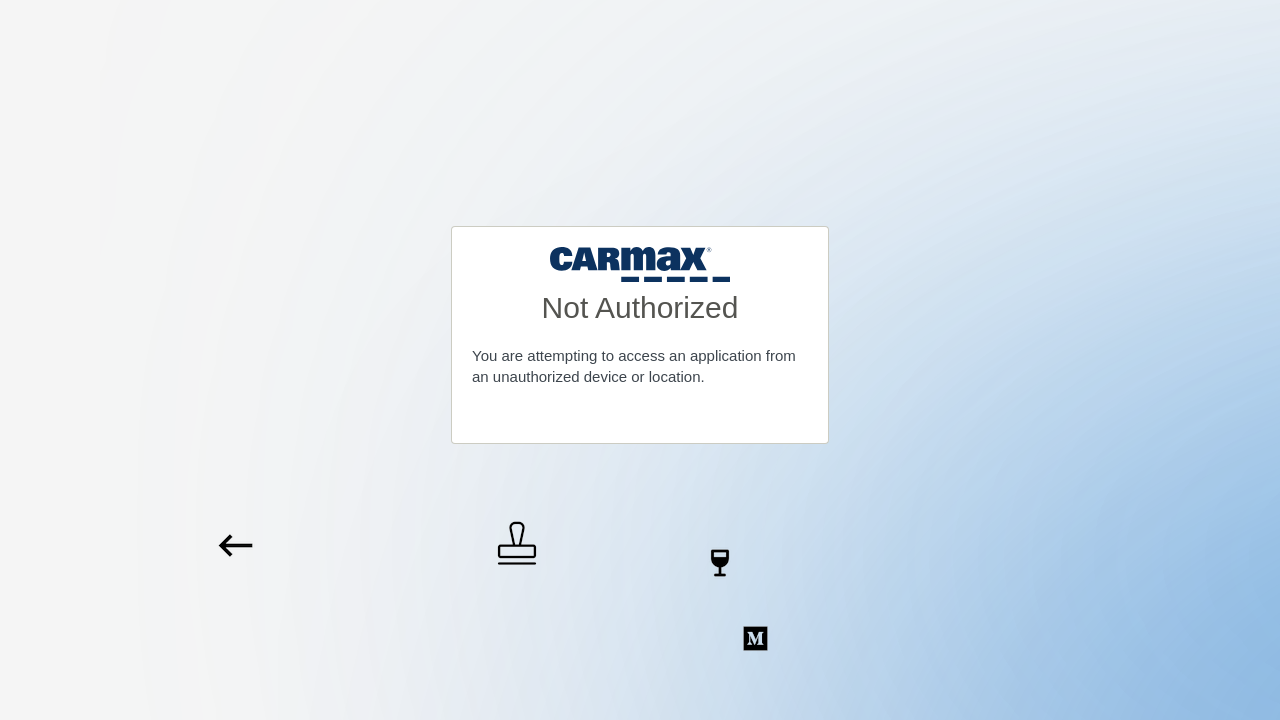 The height and width of the screenshot is (720, 1280). What do you see at coordinates (720, 563) in the screenshot?
I see `find nearby wine bars or restaurants` at bounding box center [720, 563].